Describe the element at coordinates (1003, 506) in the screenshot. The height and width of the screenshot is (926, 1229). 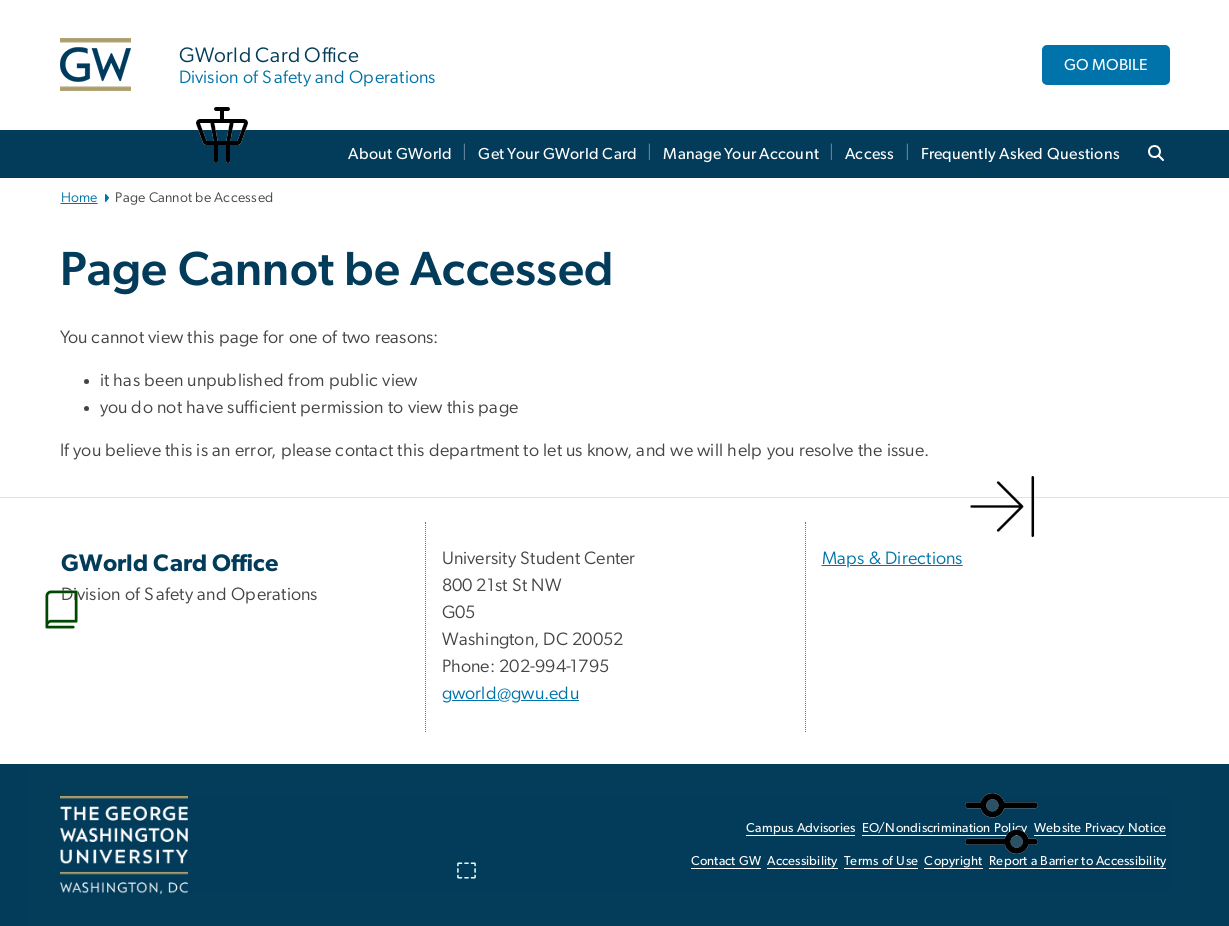
I see `go to end or last item` at that location.